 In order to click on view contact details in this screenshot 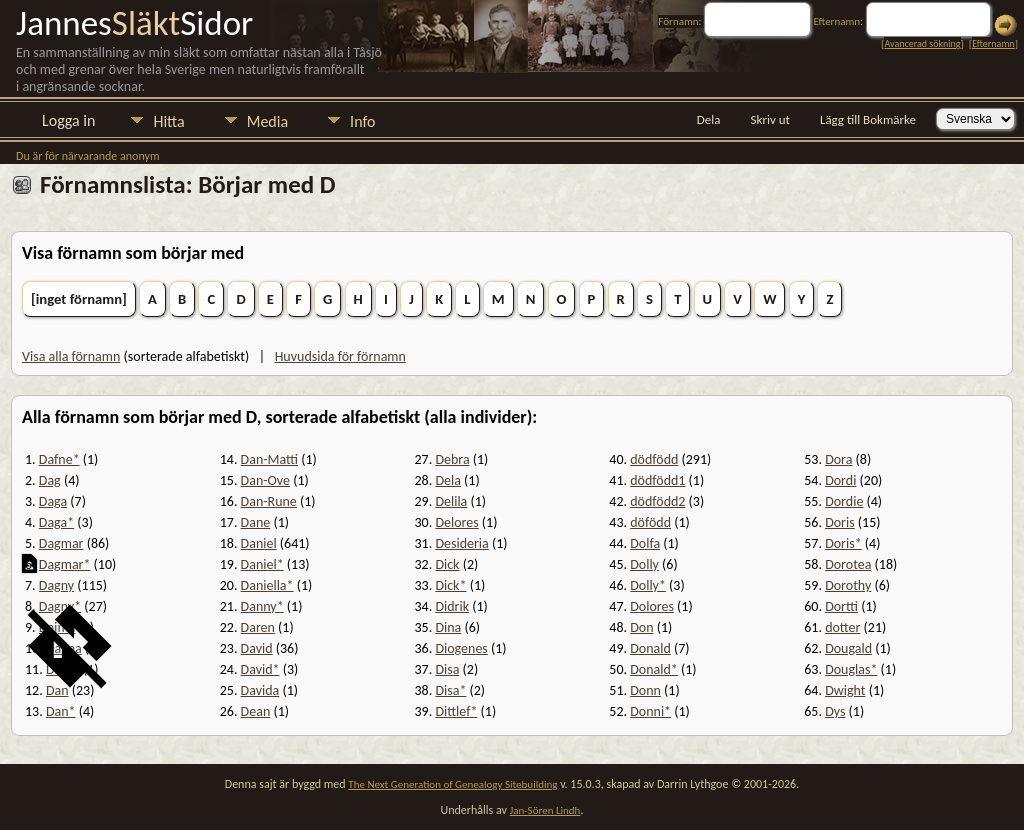, I will do `click(29, 563)`.